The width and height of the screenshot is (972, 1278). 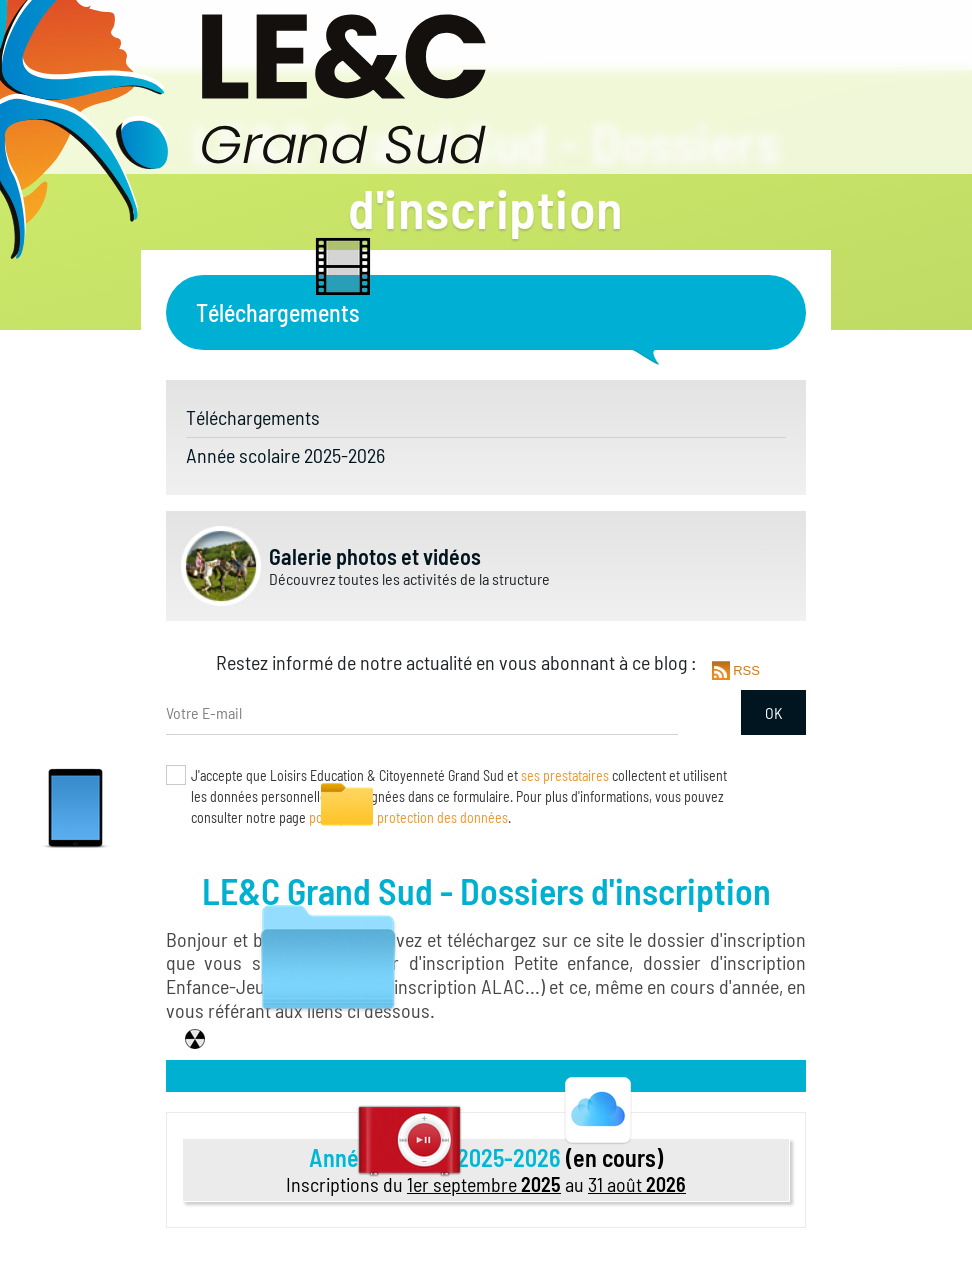 I want to click on access the burn folder to prepare files for disc burning, so click(x=195, y=1039).